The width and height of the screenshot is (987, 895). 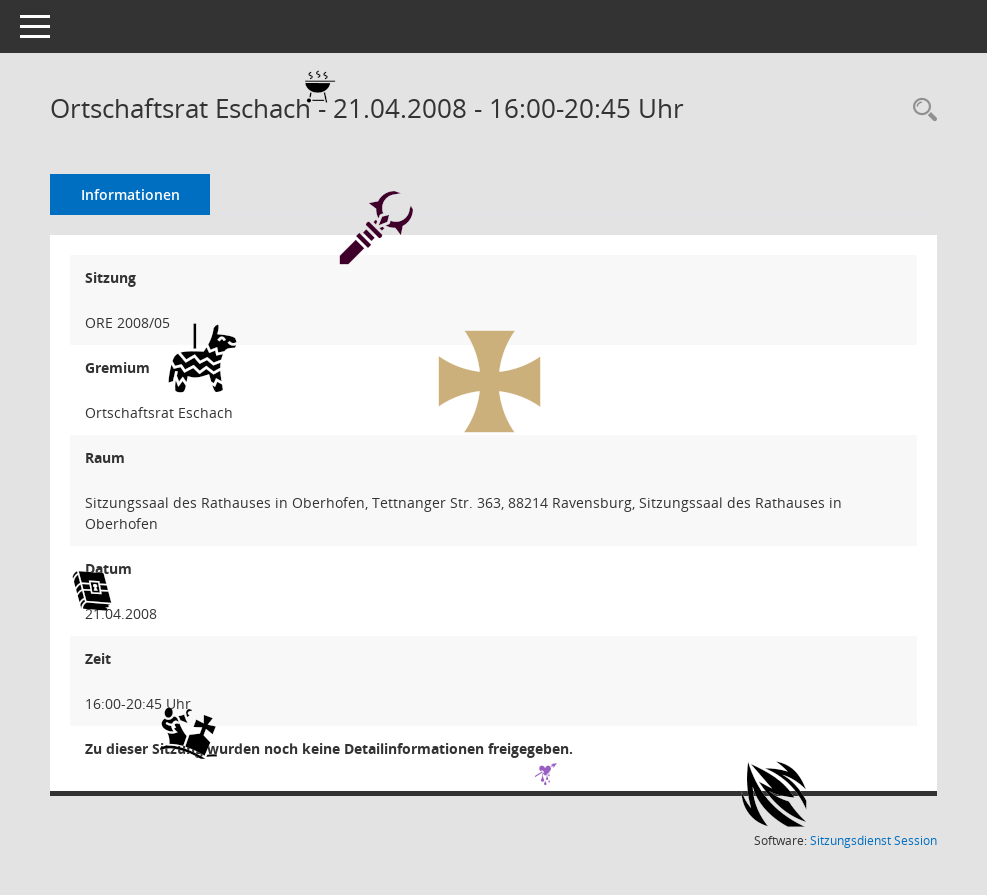 What do you see at coordinates (92, 591) in the screenshot?
I see `access hidden or locked content` at bounding box center [92, 591].